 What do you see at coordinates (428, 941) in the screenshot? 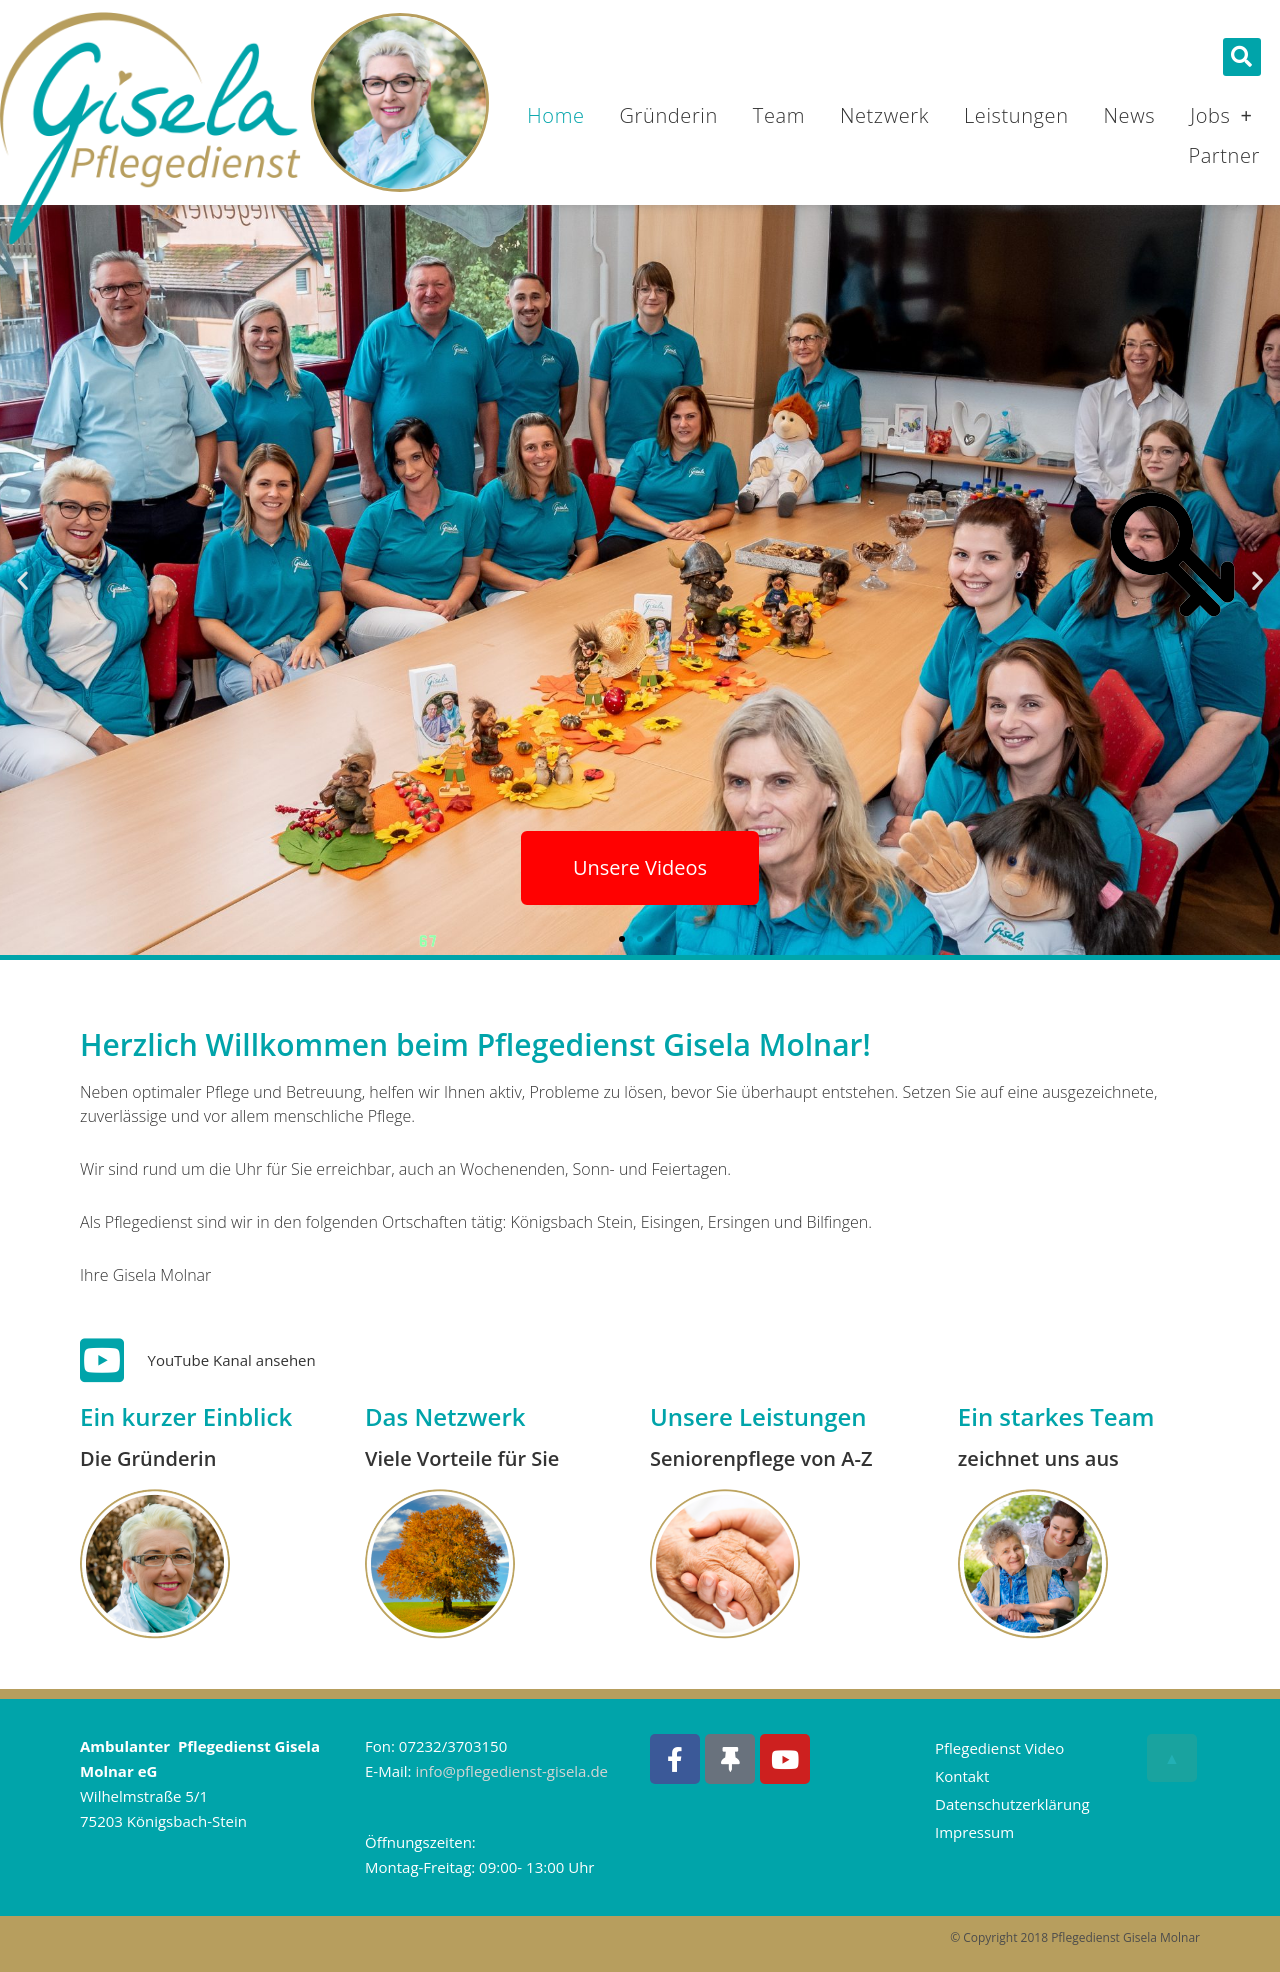
I see `displays the number 67 as a label or identifier` at bounding box center [428, 941].